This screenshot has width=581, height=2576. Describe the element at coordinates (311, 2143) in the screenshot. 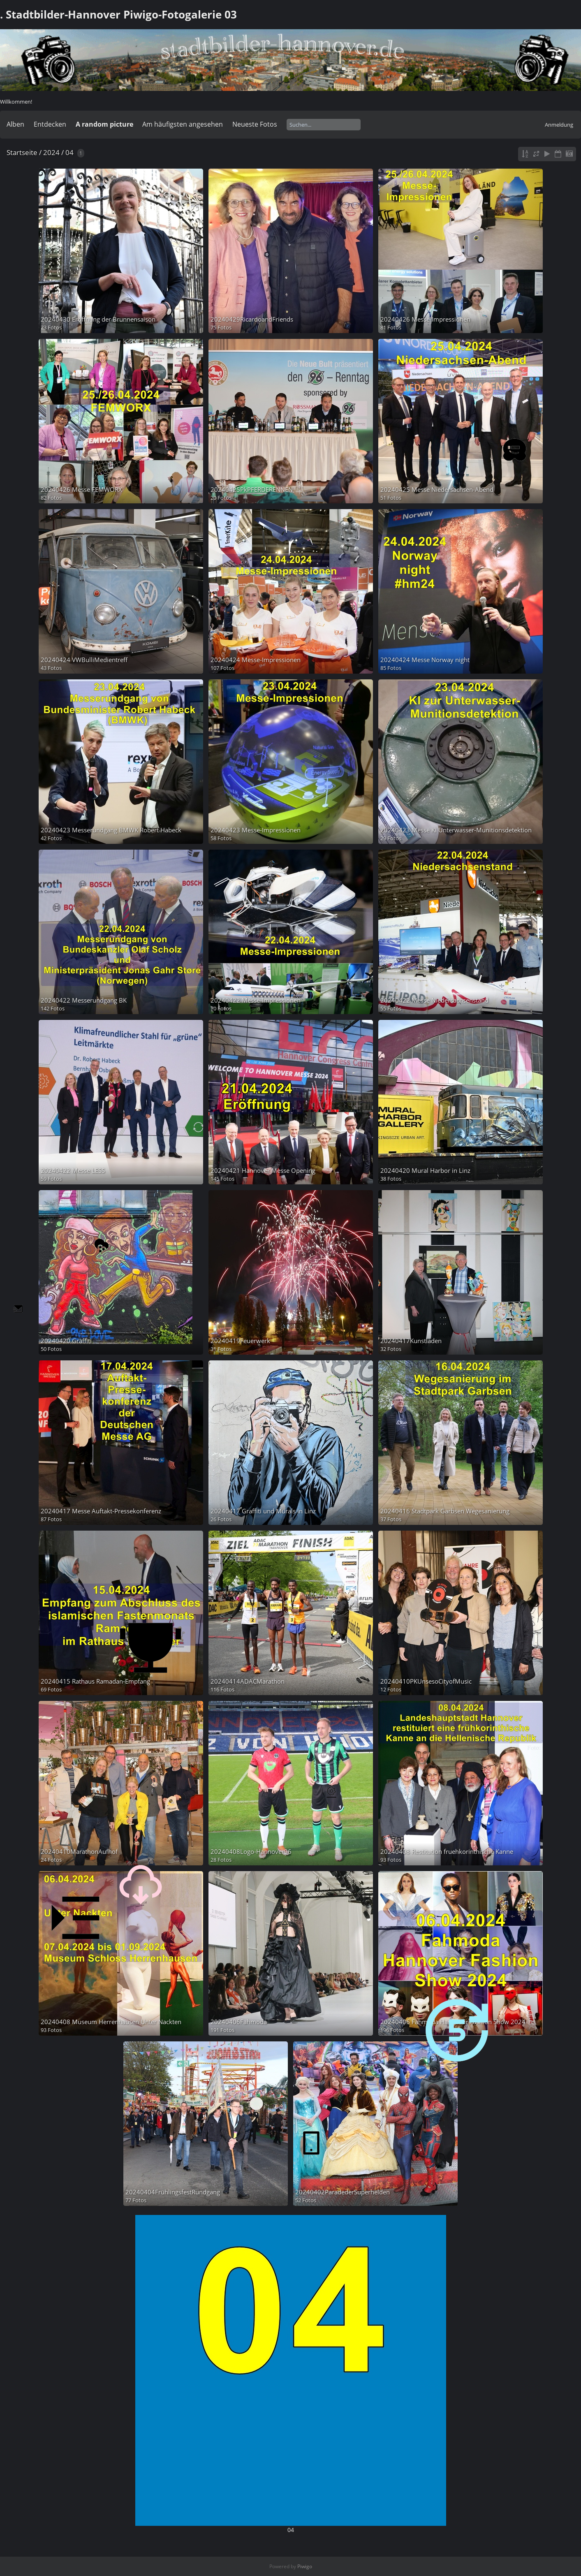

I see `access mobile device settings` at that location.